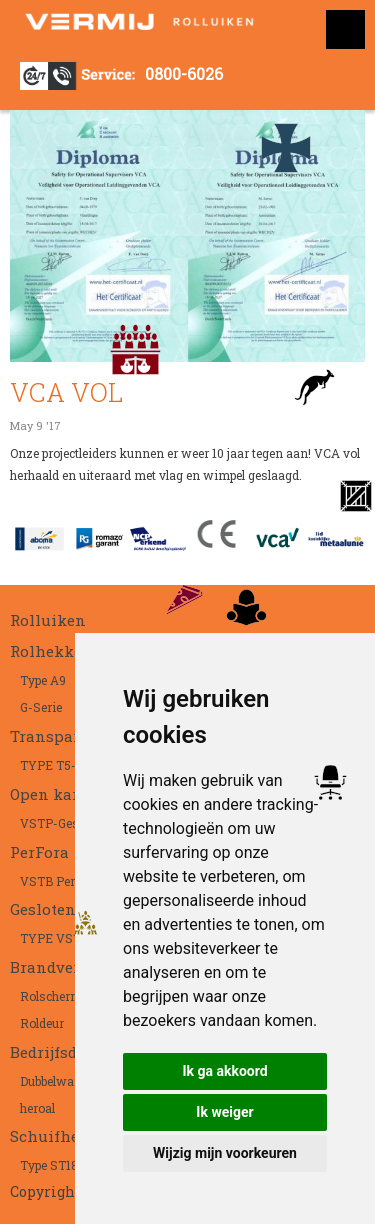 The width and height of the screenshot is (375, 1224). What do you see at coordinates (314, 387) in the screenshot?
I see `indicates australian content or region` at bounding box center [314, 387].